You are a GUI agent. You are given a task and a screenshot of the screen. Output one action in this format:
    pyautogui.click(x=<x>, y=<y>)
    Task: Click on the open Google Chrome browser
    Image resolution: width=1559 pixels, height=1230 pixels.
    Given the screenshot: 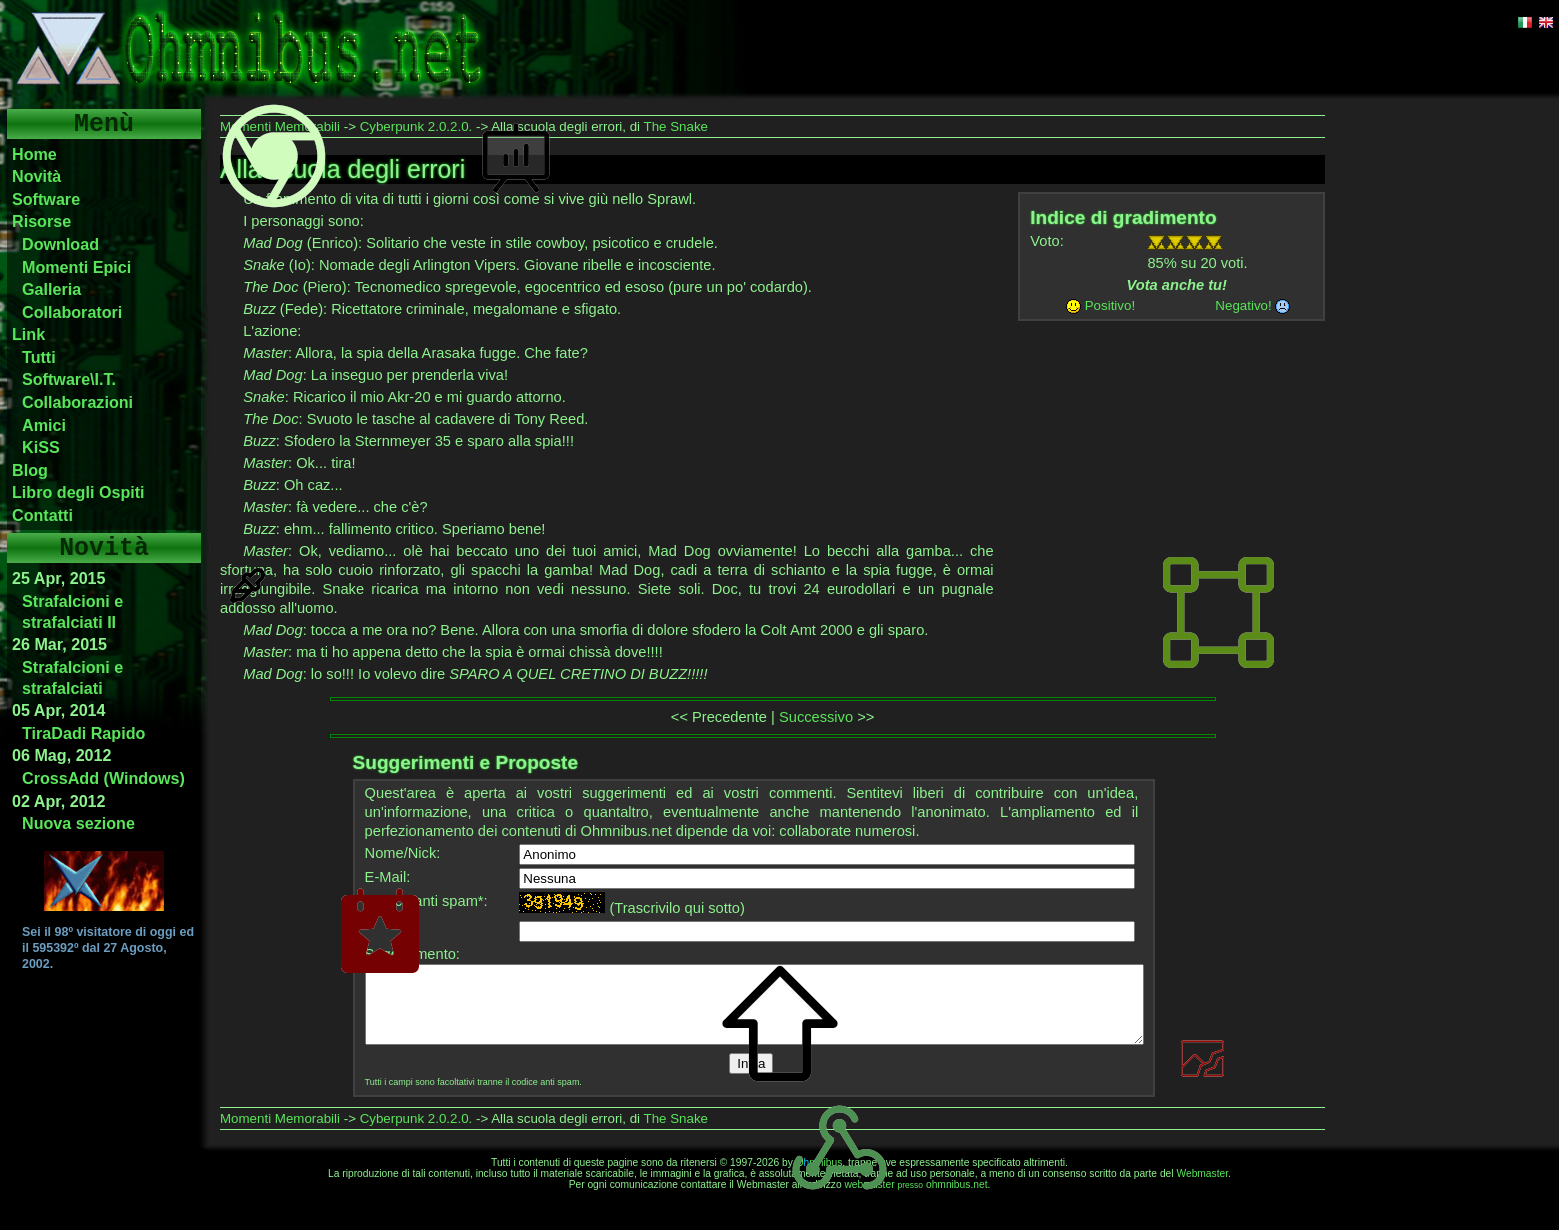 What is the action you would take?
    pyautogui.click(x=274, y=156)
    